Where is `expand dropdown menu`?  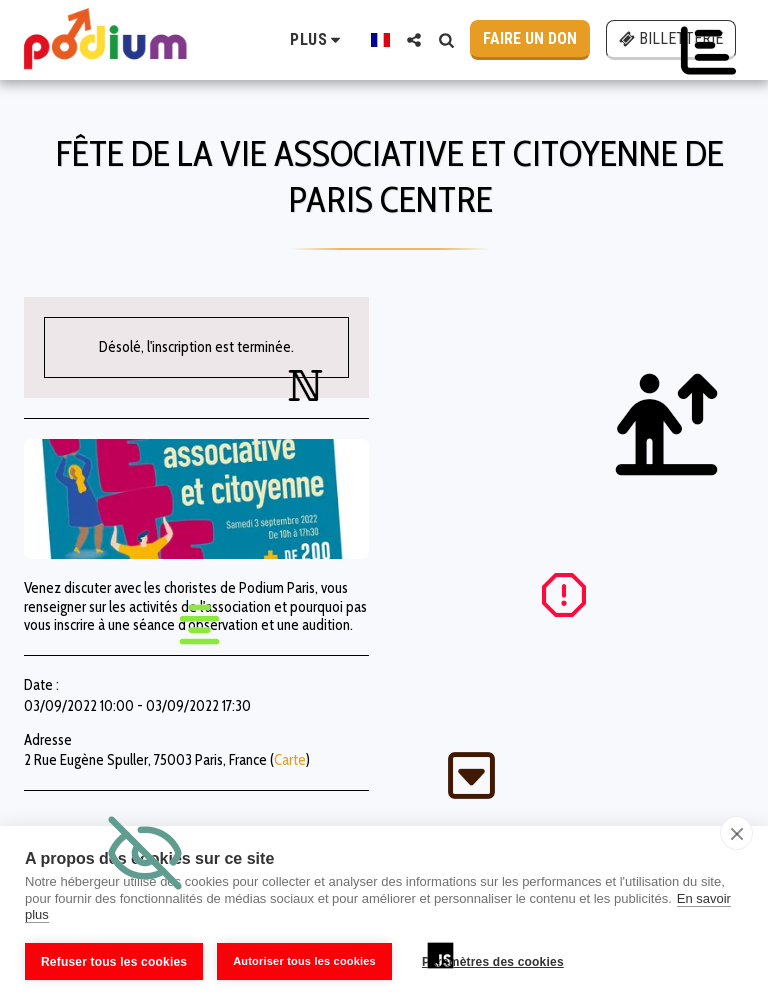
expand dropdown menu is located at coordinates (471, 775).